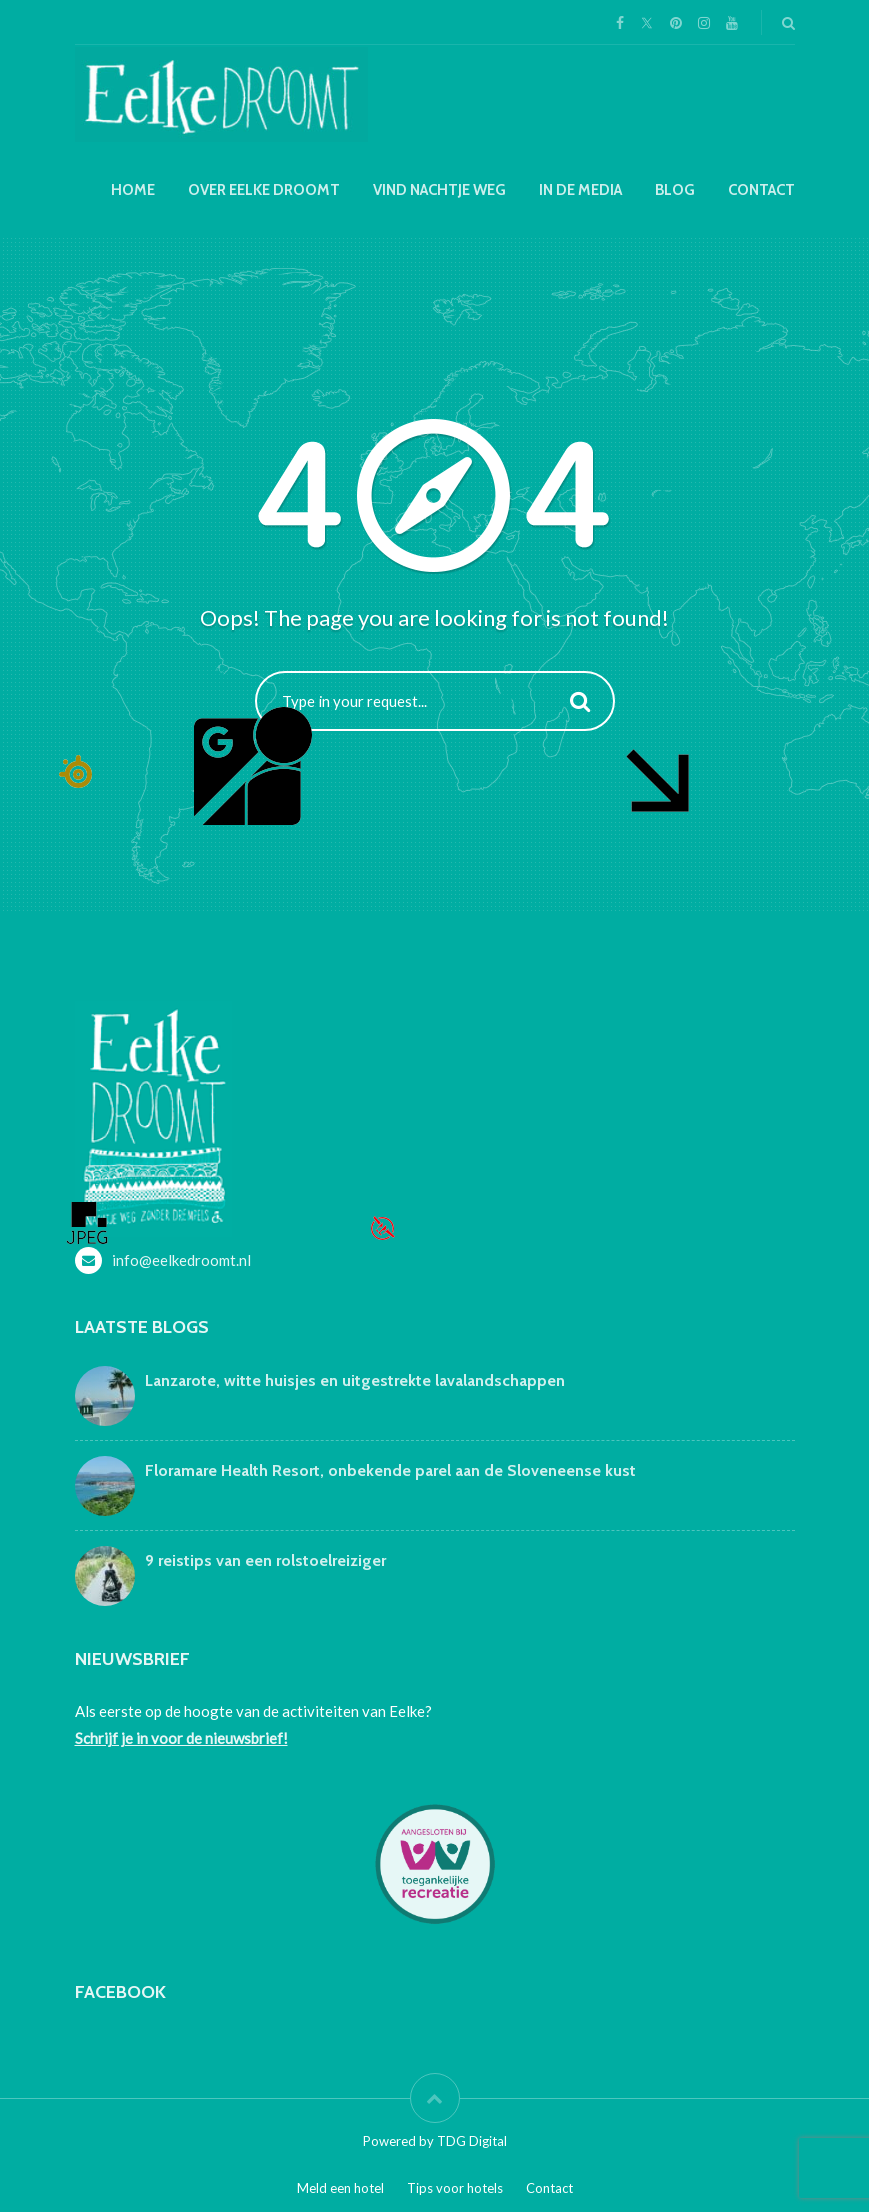  Describe the element at coordinates (253, 766) in the screenshot. I see `open google street view` at that location.